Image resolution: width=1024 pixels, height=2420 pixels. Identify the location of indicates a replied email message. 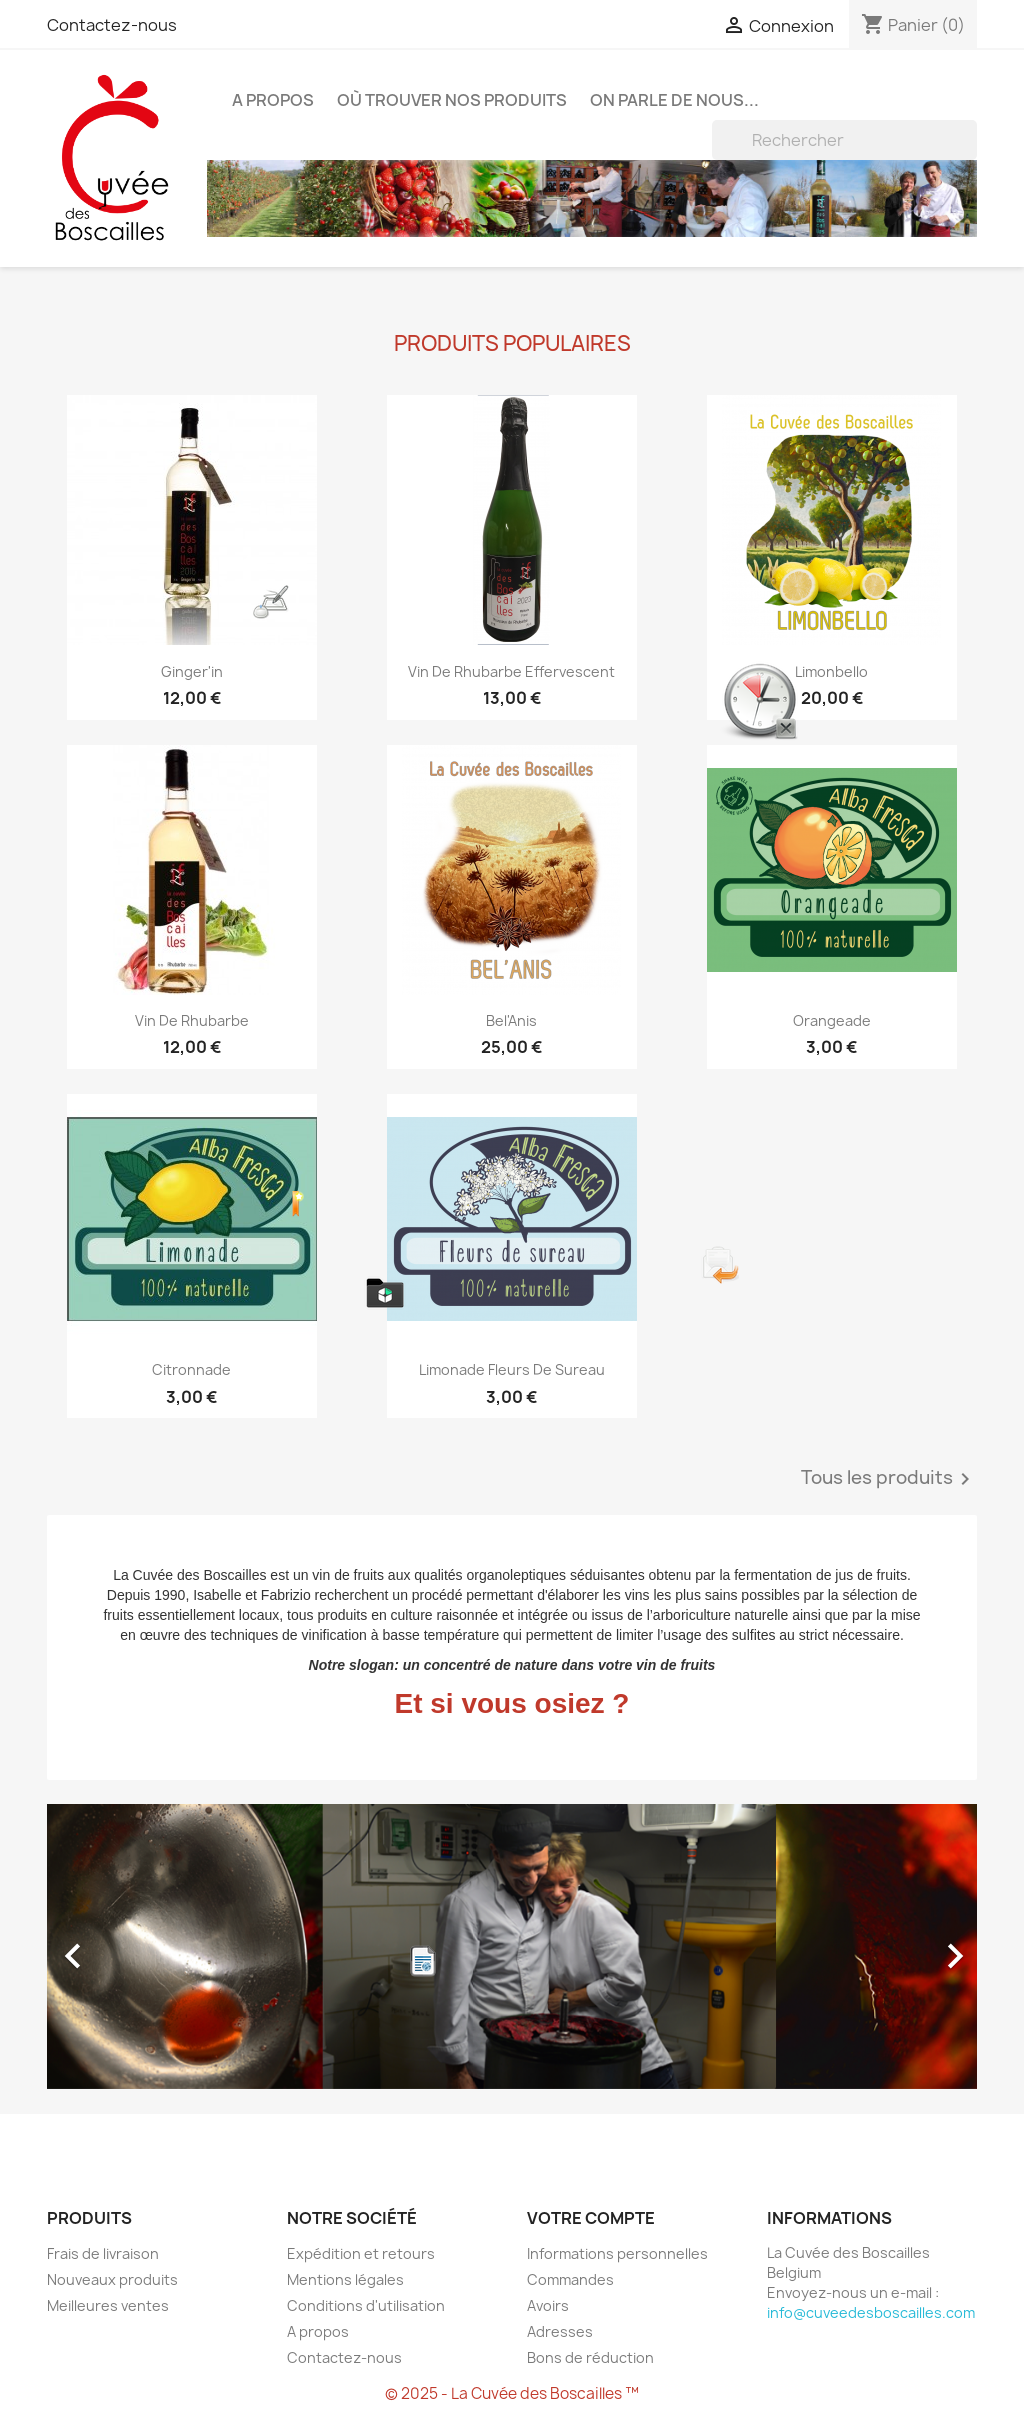
(720, 1265).